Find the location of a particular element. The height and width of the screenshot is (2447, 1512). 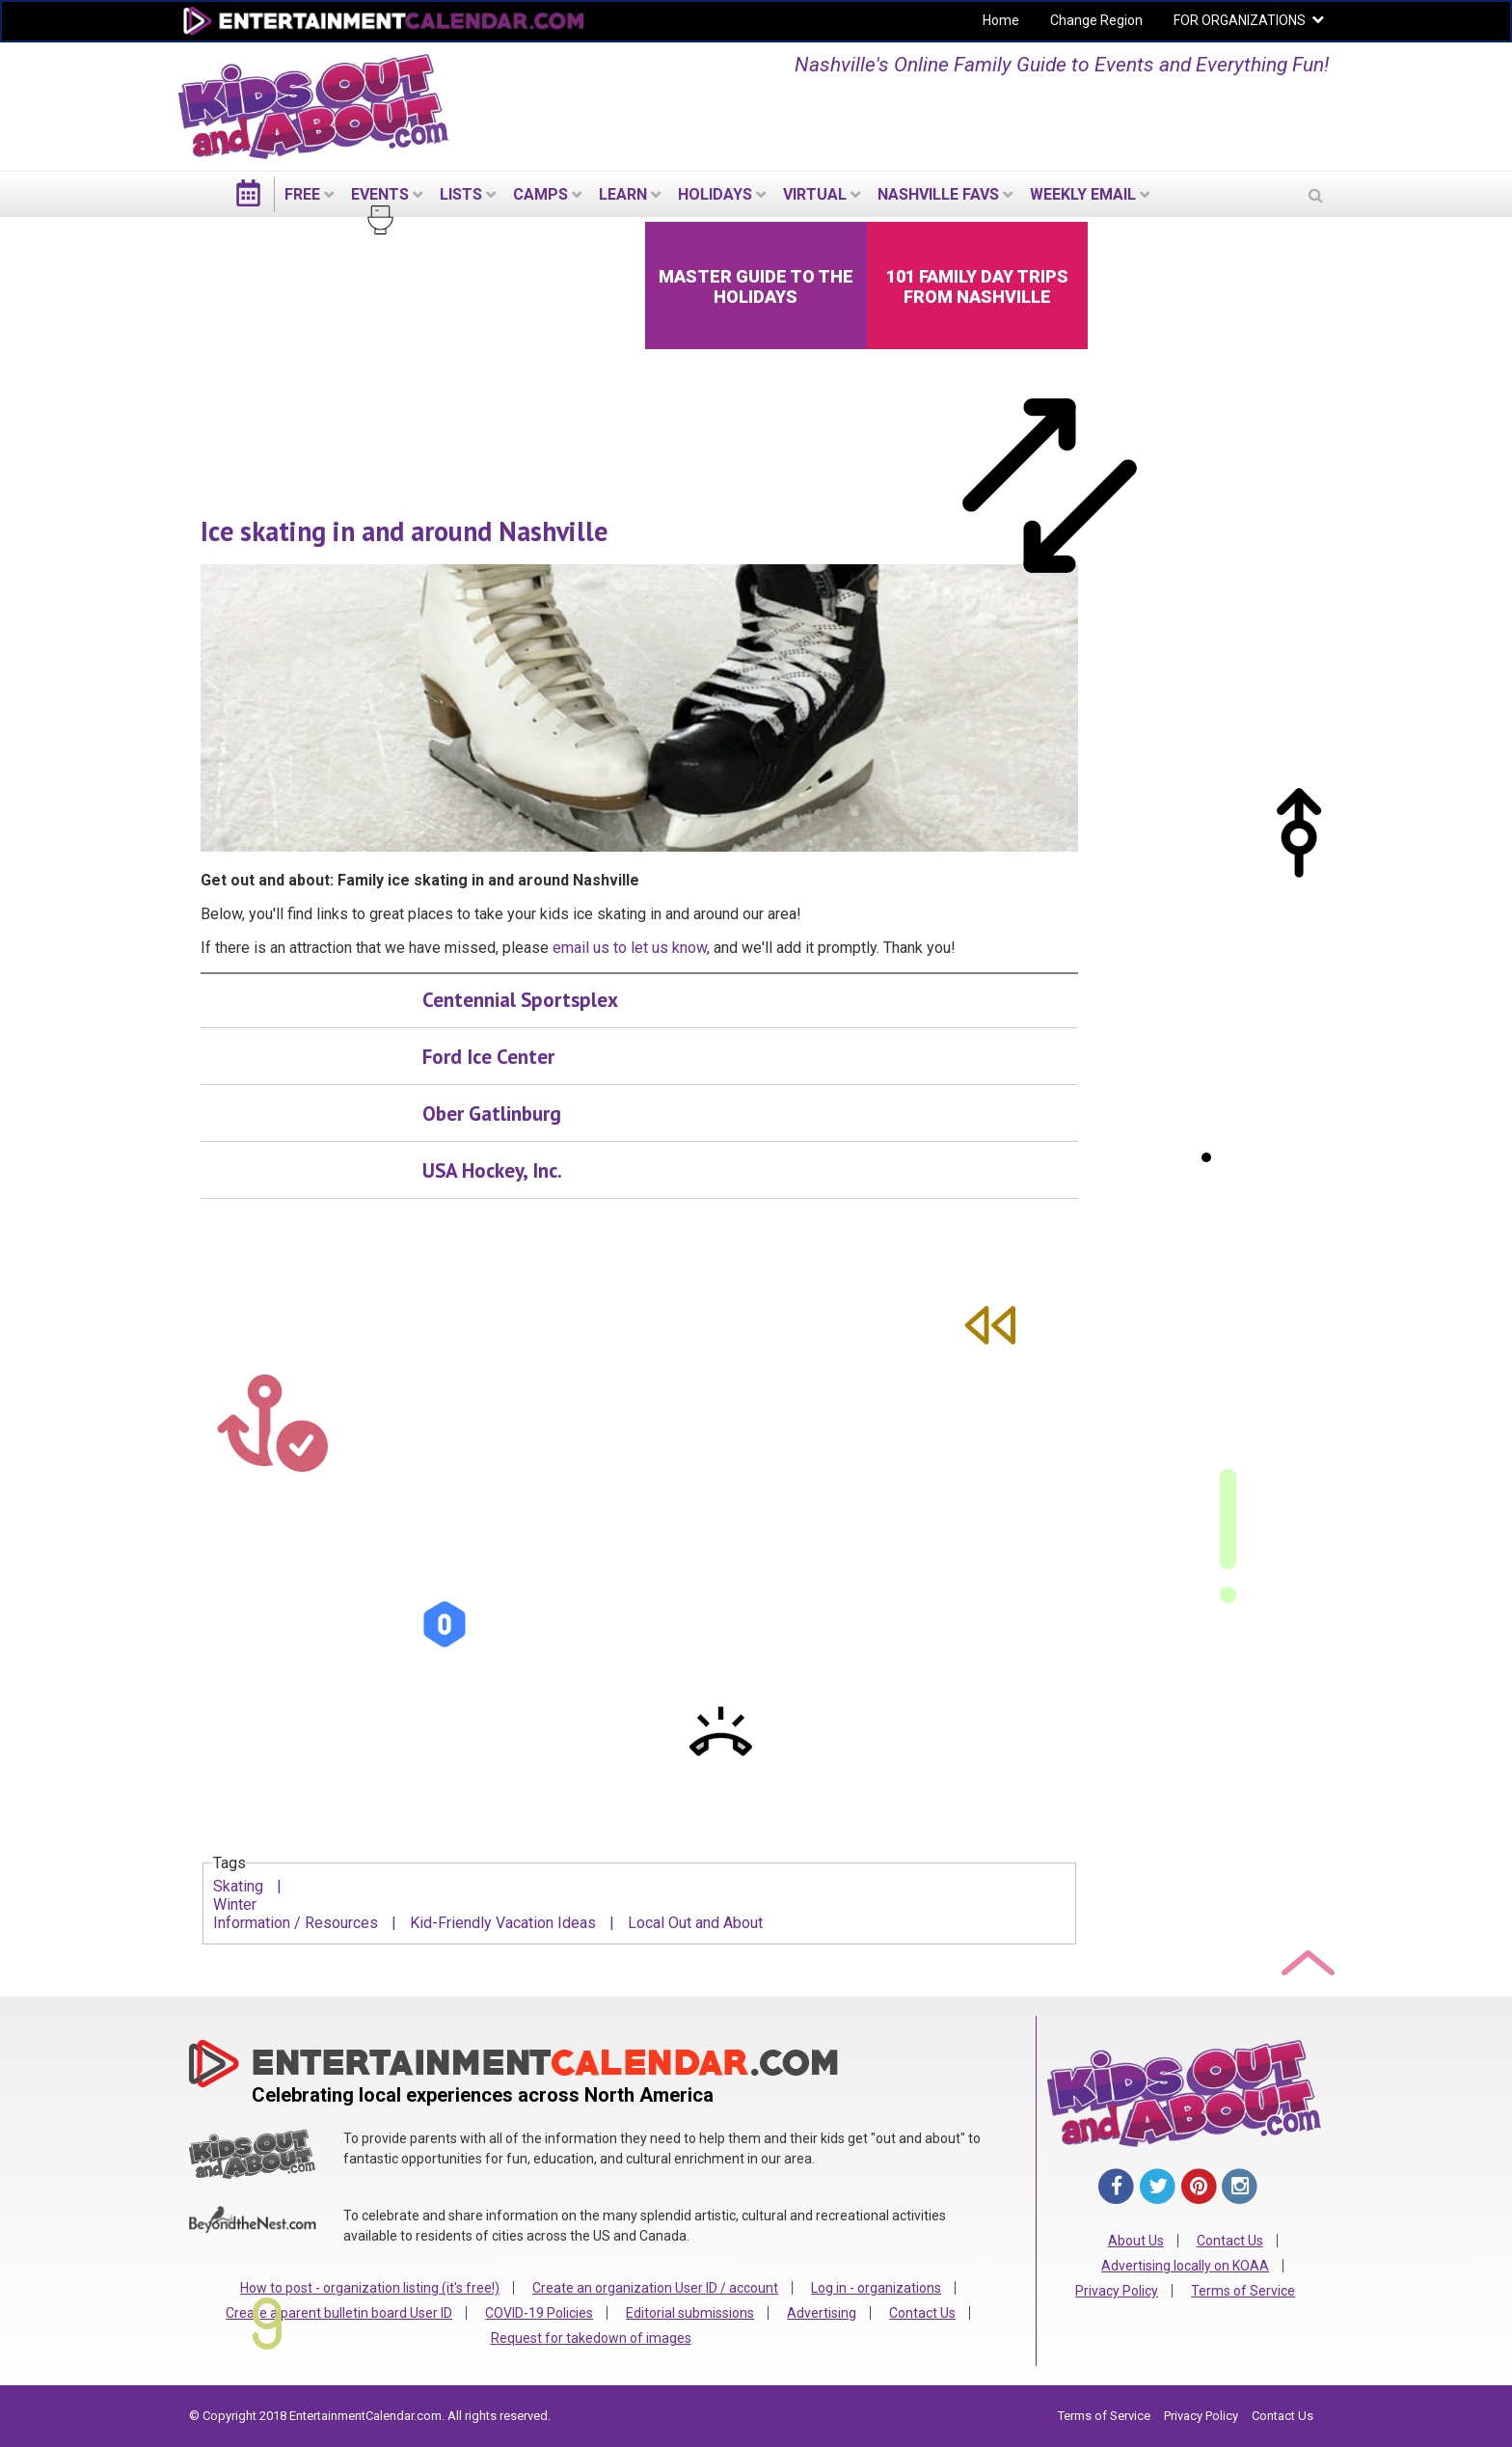

indicates a warning or alert requiring attention is located at coordinates (1228, 1536).